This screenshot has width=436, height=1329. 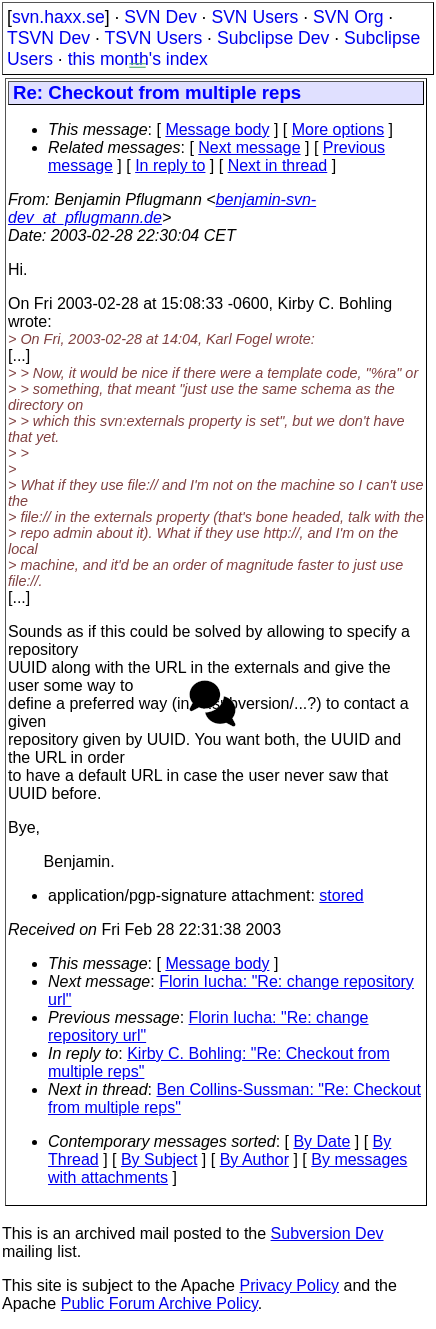 What do you see at coordinates (137, 65) in the screenshot?
I see `drag to reorder or rearrange items` at bounding box center [137, 65].